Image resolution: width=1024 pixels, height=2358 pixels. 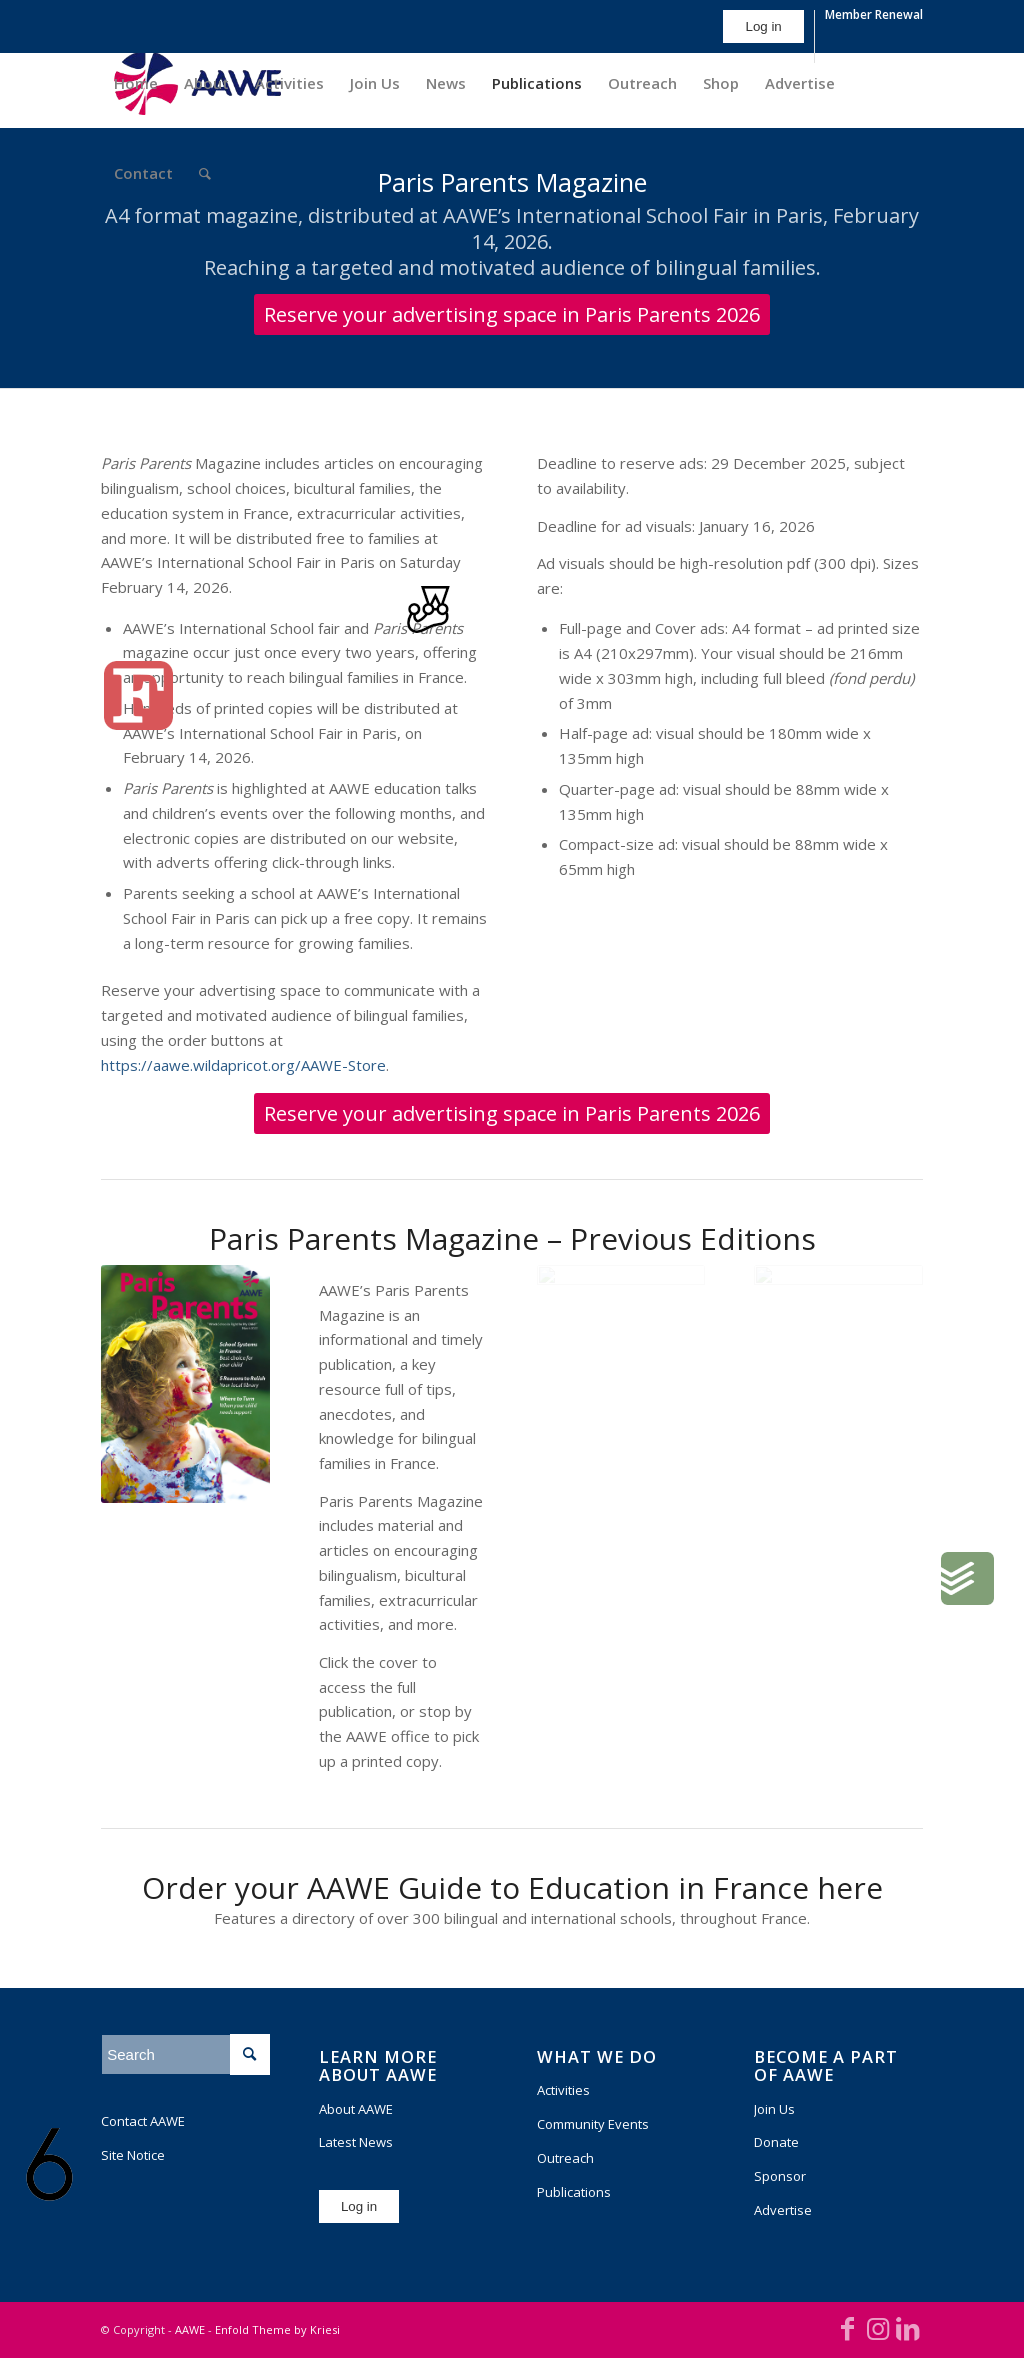 I want to click on fortran programming language logo, so click(x=138, y=695).